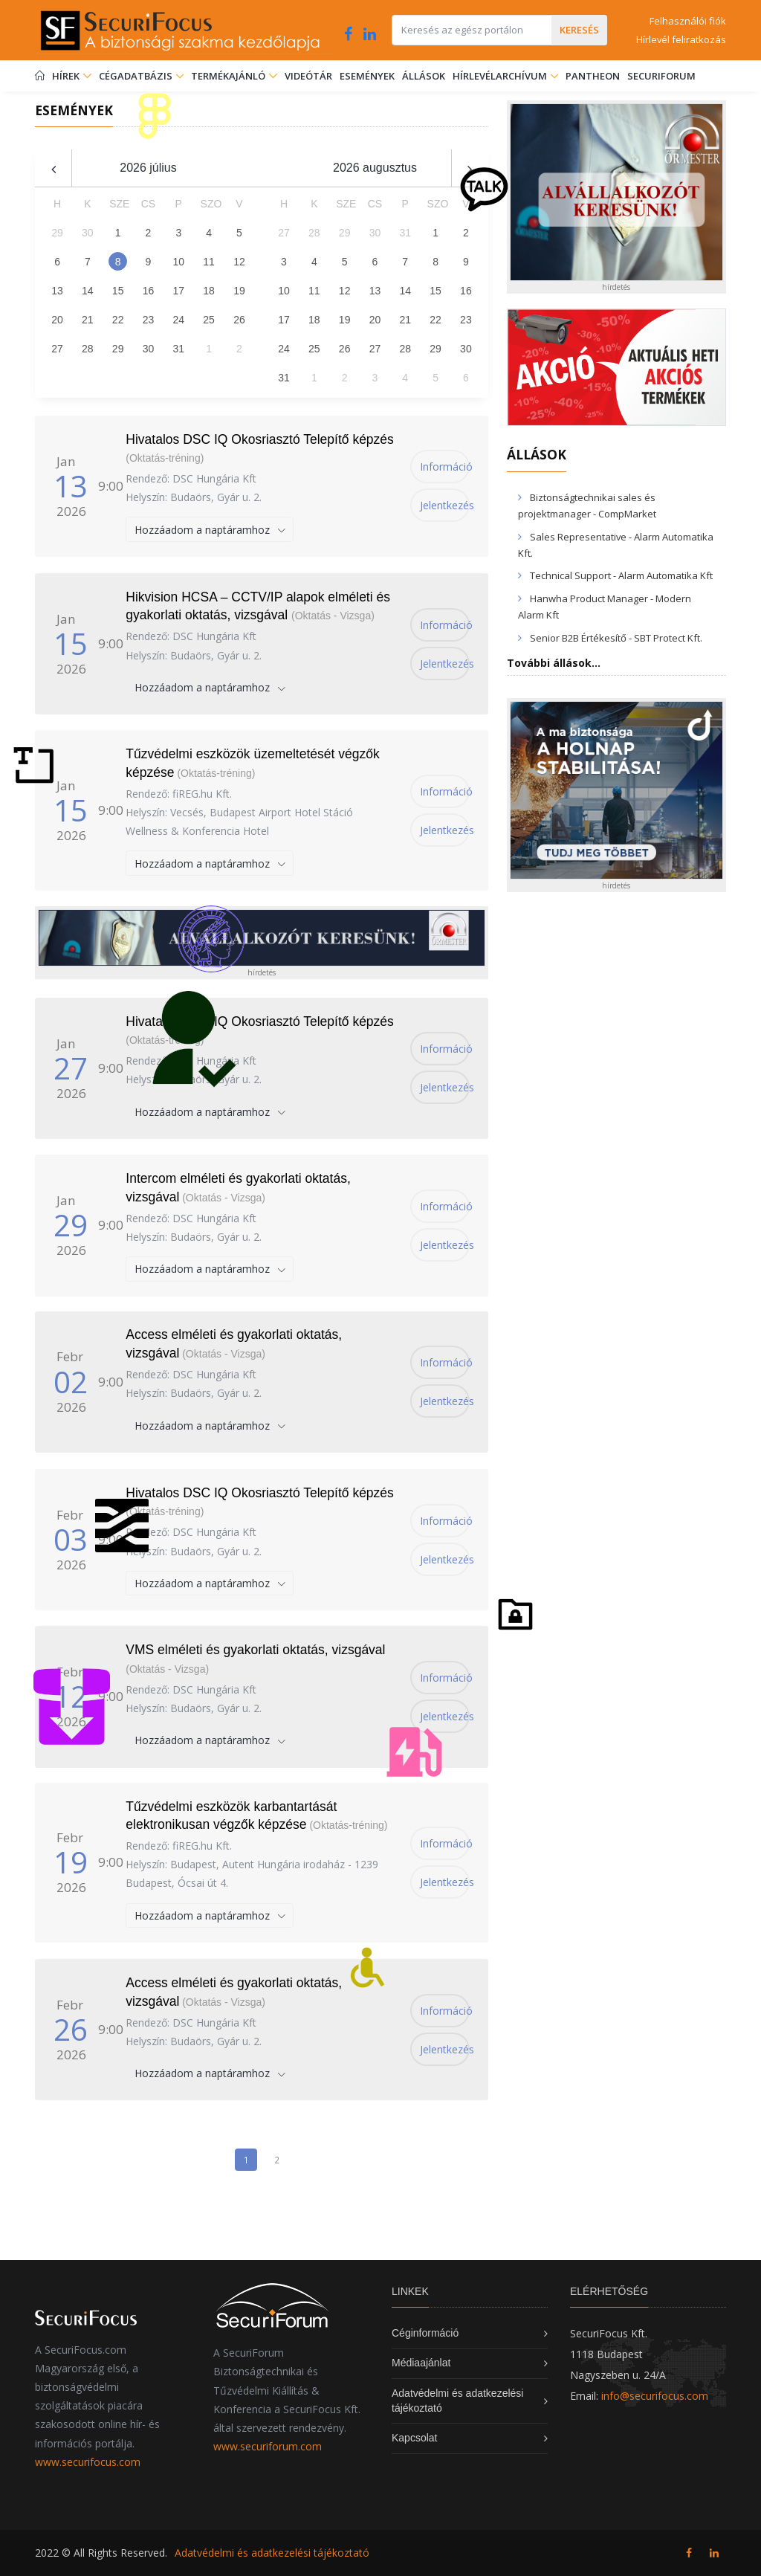  I want to click on access a password-protected folder, so click(515, 1614).